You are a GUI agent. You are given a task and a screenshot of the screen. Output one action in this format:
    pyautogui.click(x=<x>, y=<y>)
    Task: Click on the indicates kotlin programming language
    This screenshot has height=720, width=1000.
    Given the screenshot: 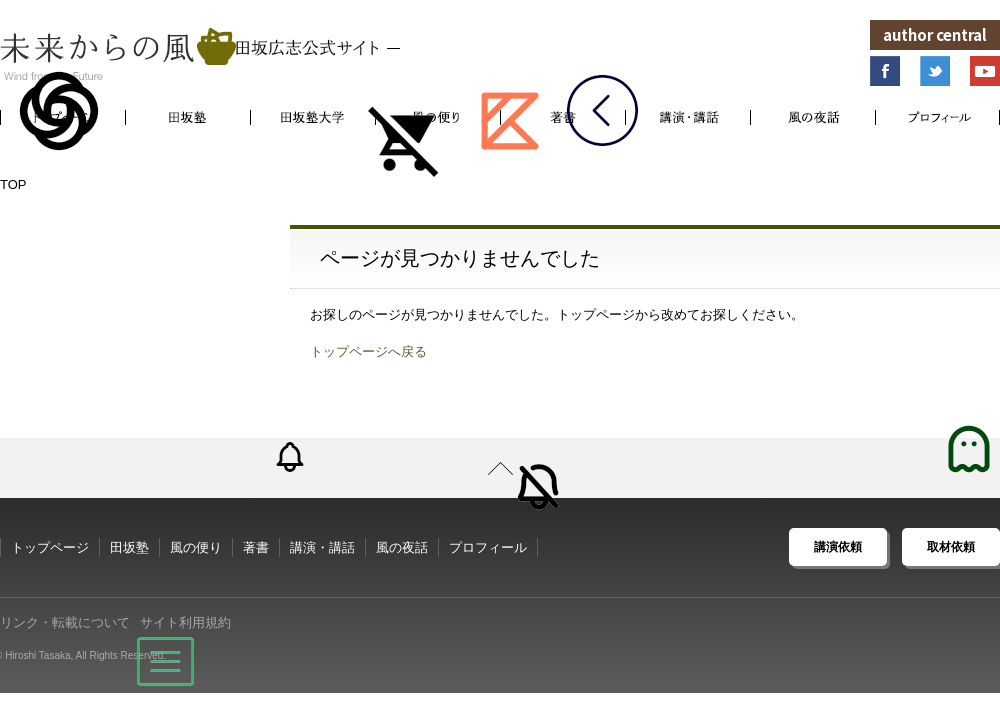 What is the action you would take?
    pyautogui.click(x=510, y=121)
    